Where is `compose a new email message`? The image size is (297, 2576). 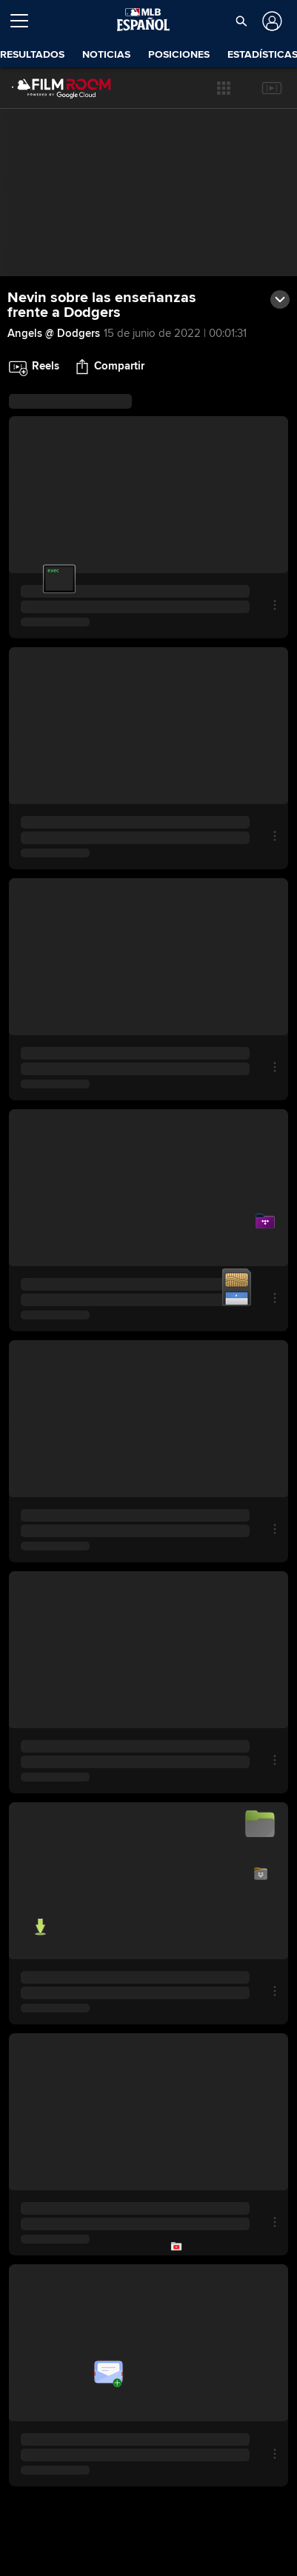 compose a new email message is located at coordinates (108, 2372).